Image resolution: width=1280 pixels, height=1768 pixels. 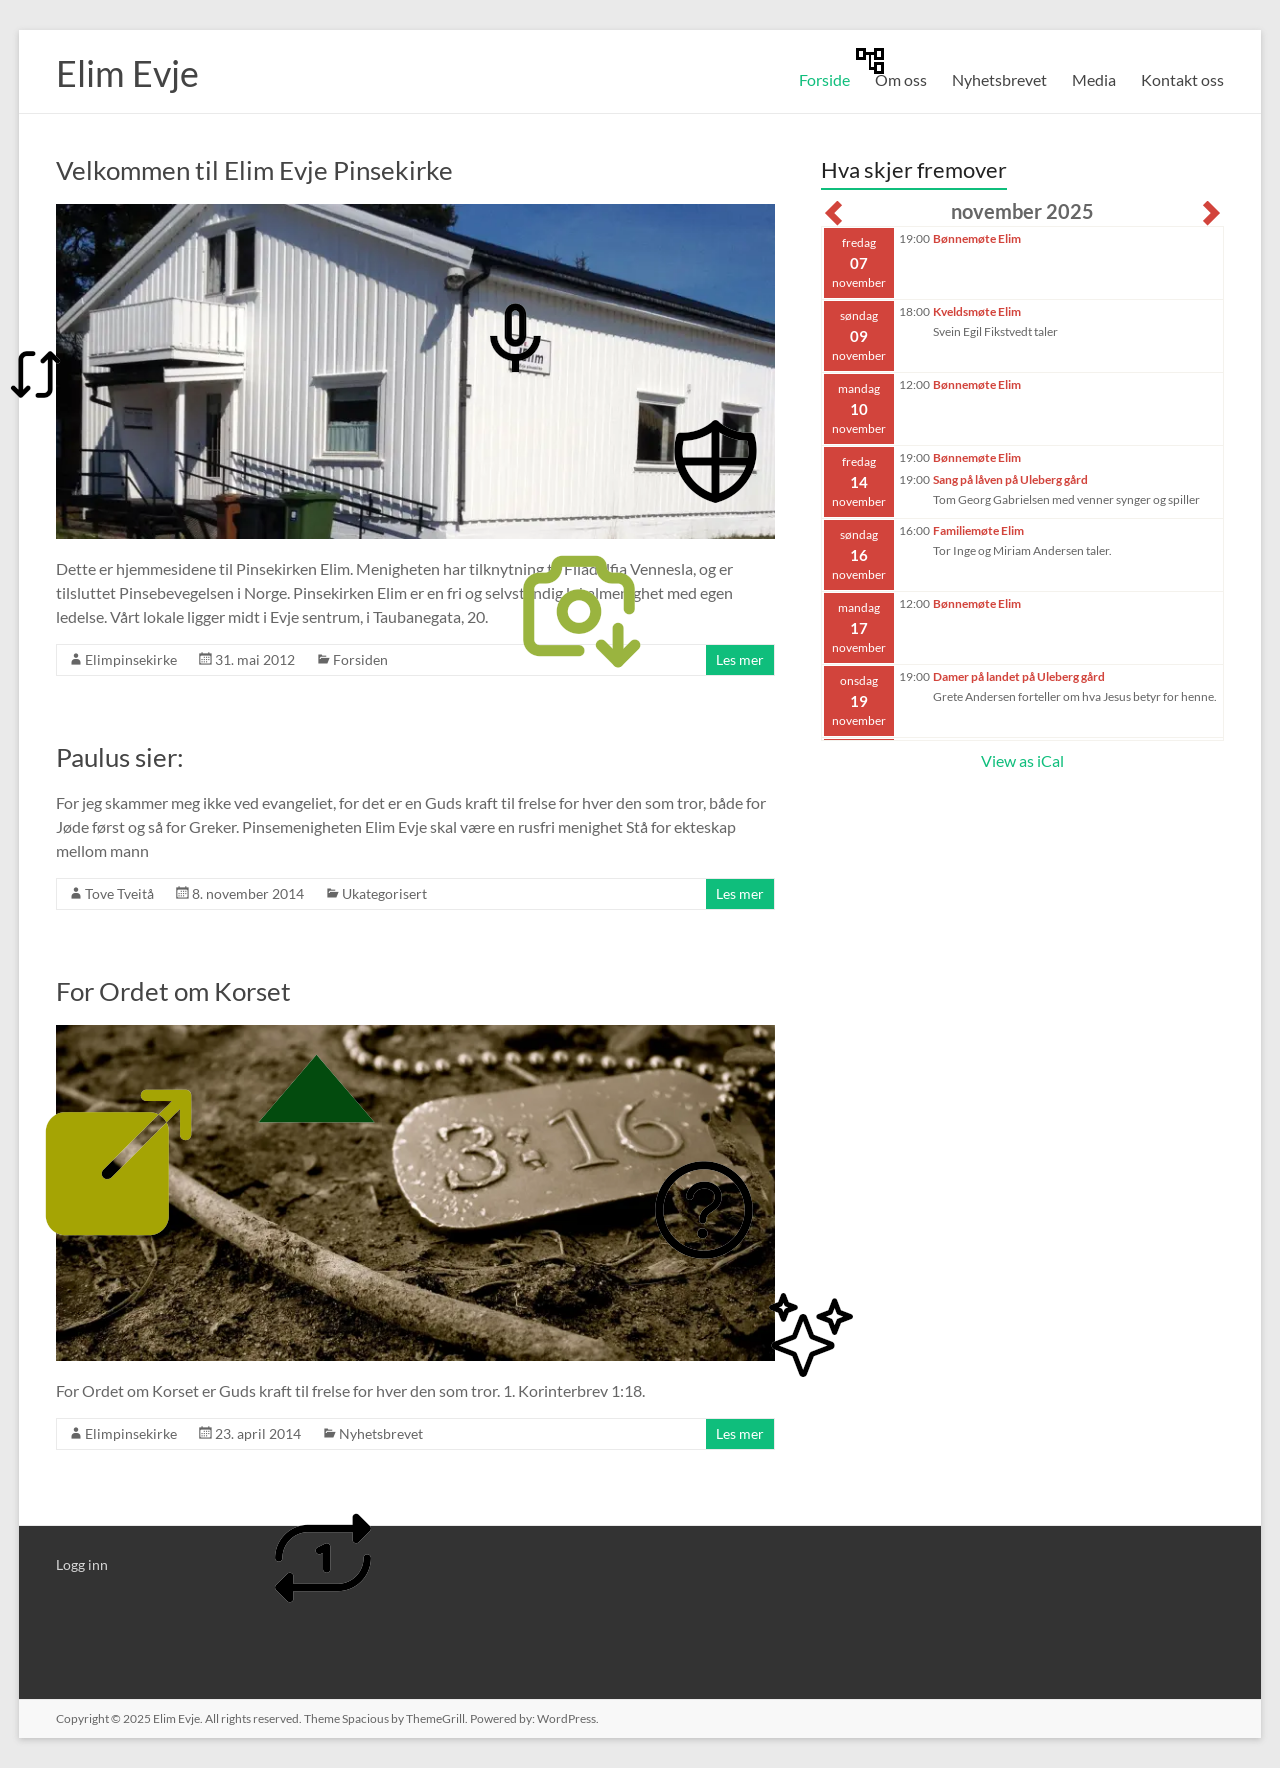 I want to click on collapse an expanded section or menu, so click(x=316, y=1088).